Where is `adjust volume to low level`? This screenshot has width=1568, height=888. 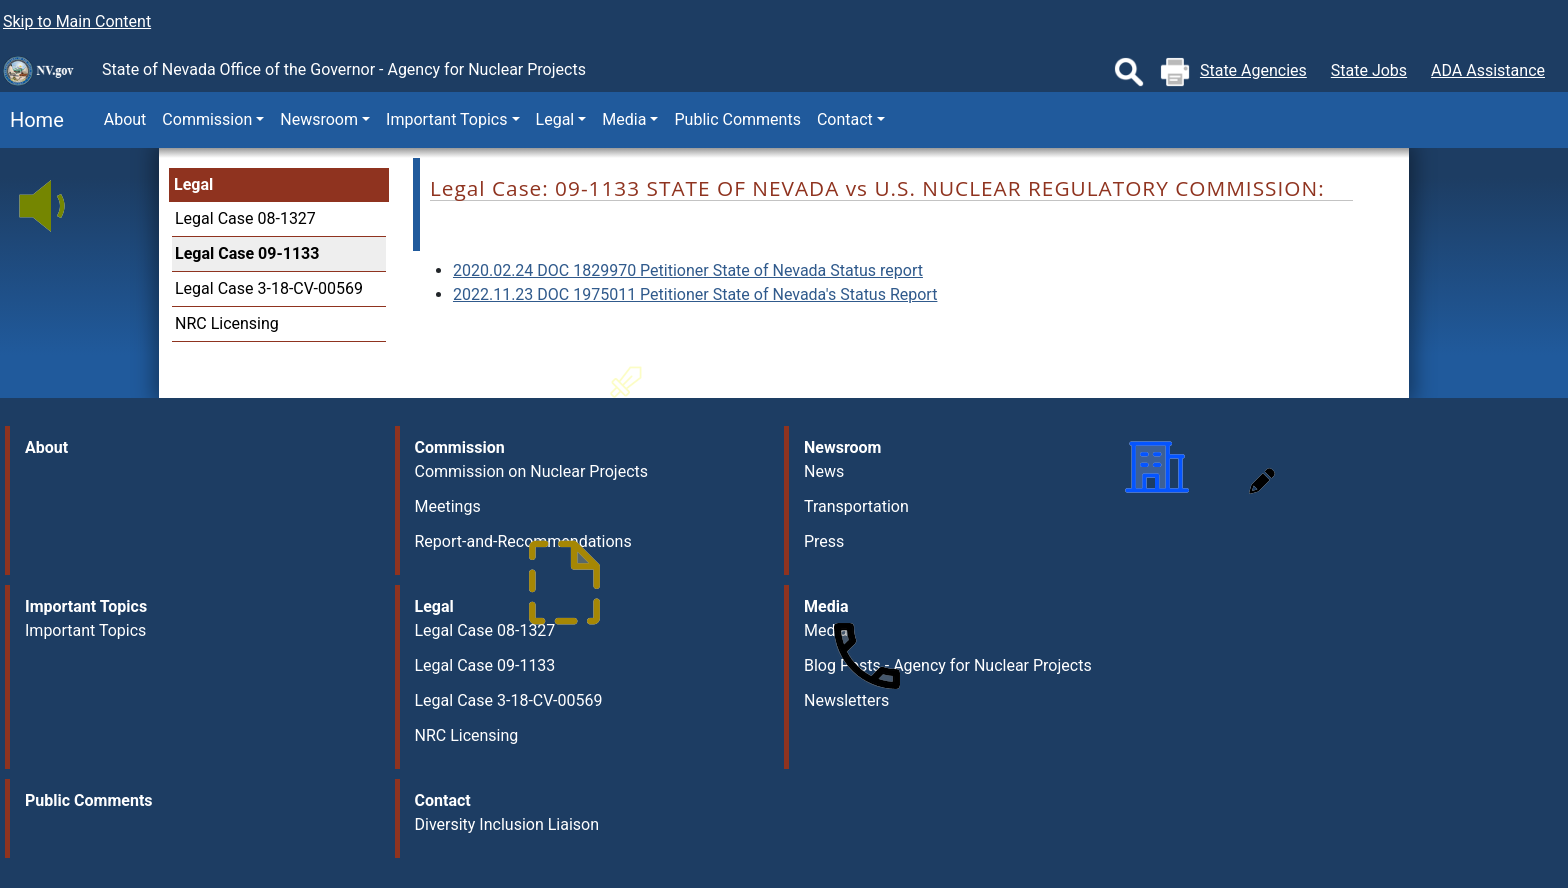 adjust volume to low level is located at coordinates (42, 206).